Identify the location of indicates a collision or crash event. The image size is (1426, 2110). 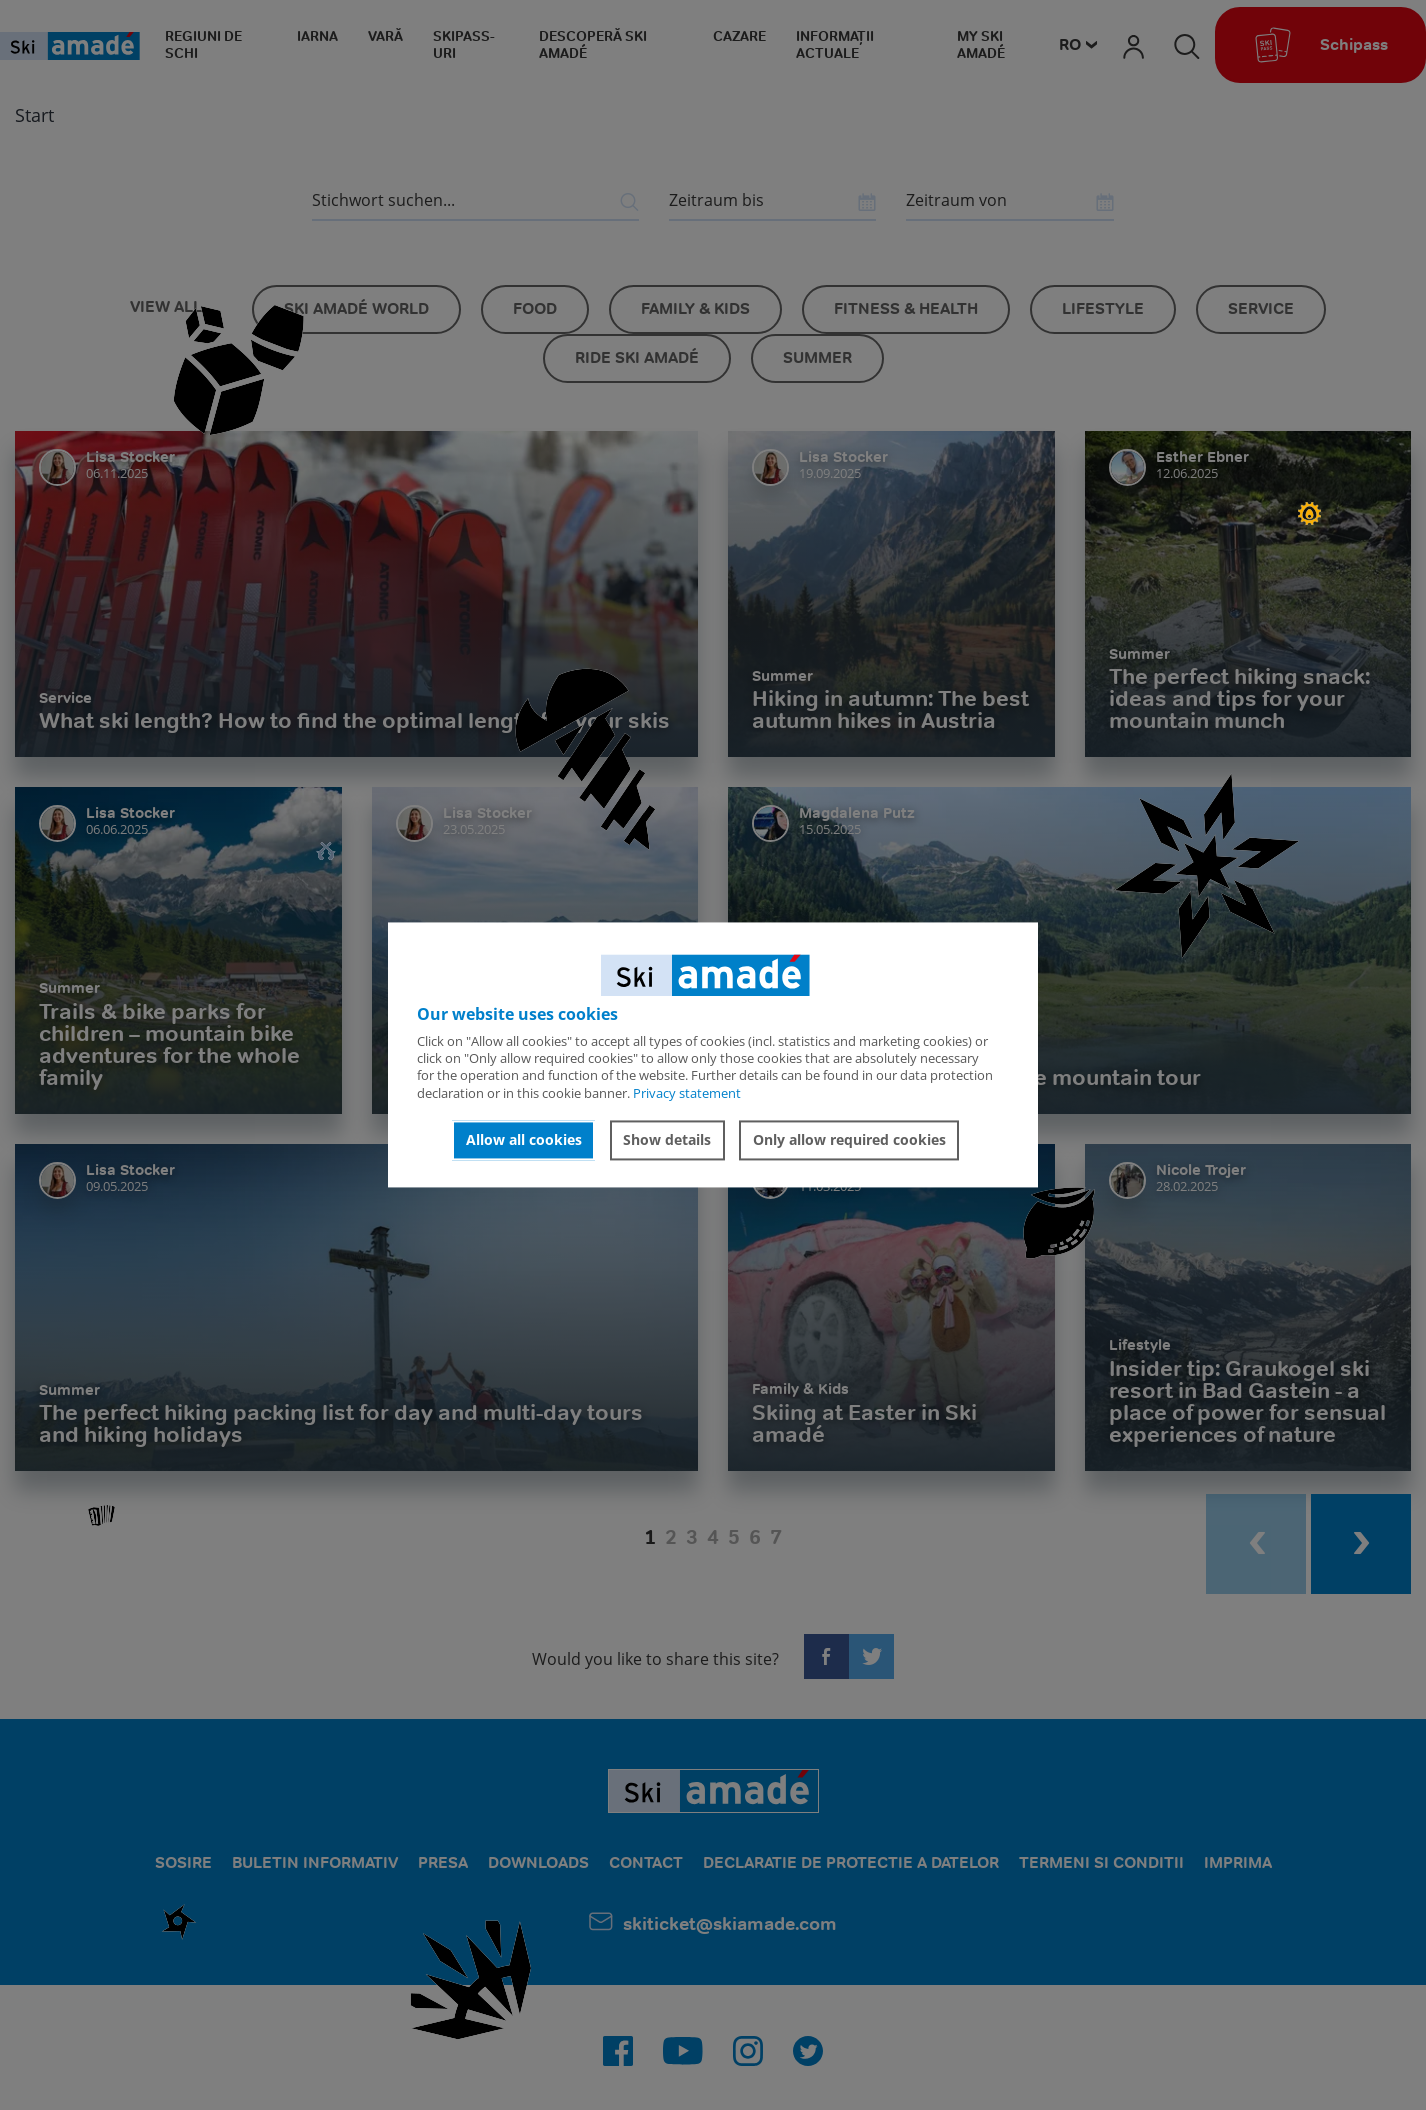
(471, 1981).